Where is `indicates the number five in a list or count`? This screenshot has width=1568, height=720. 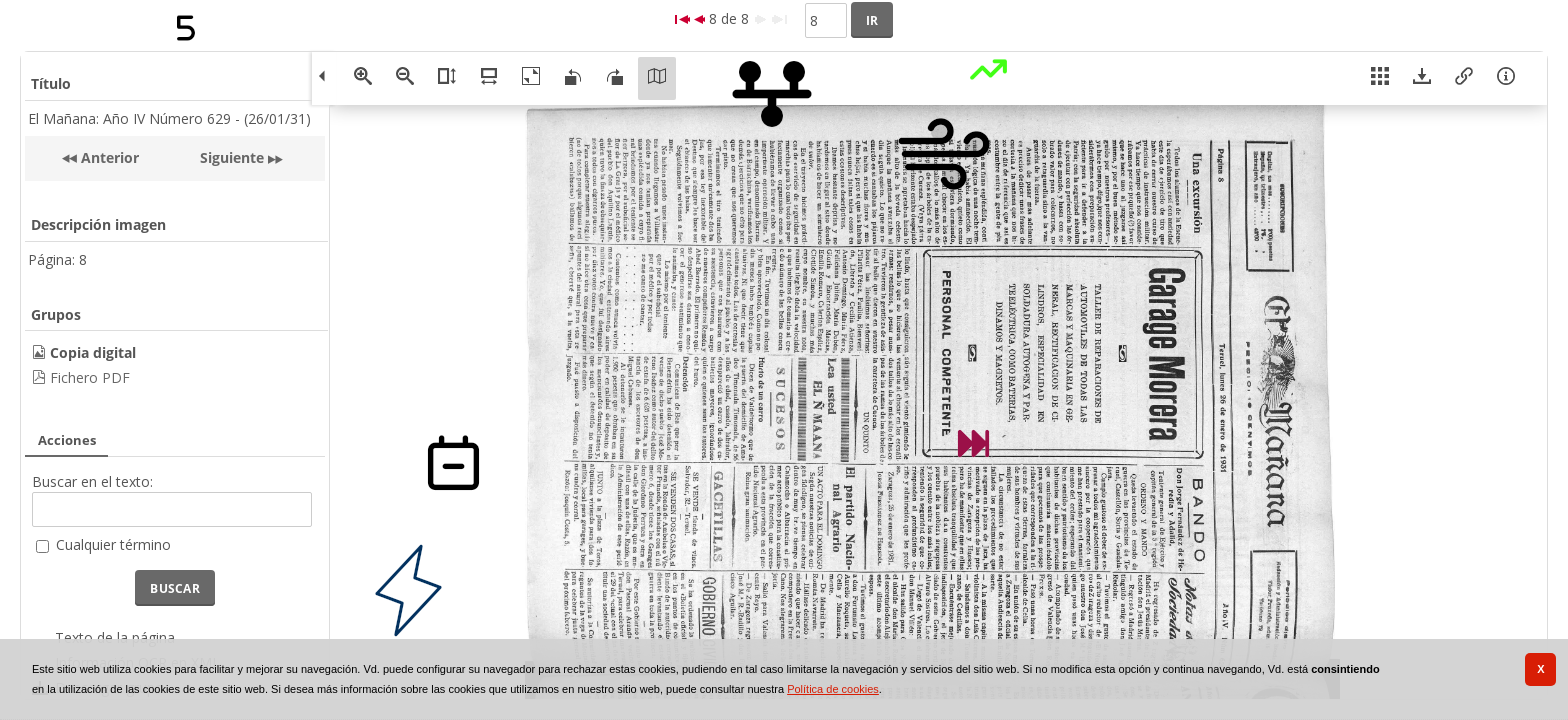 indicates the number five in a list or count is located at coordinates (186, 28).